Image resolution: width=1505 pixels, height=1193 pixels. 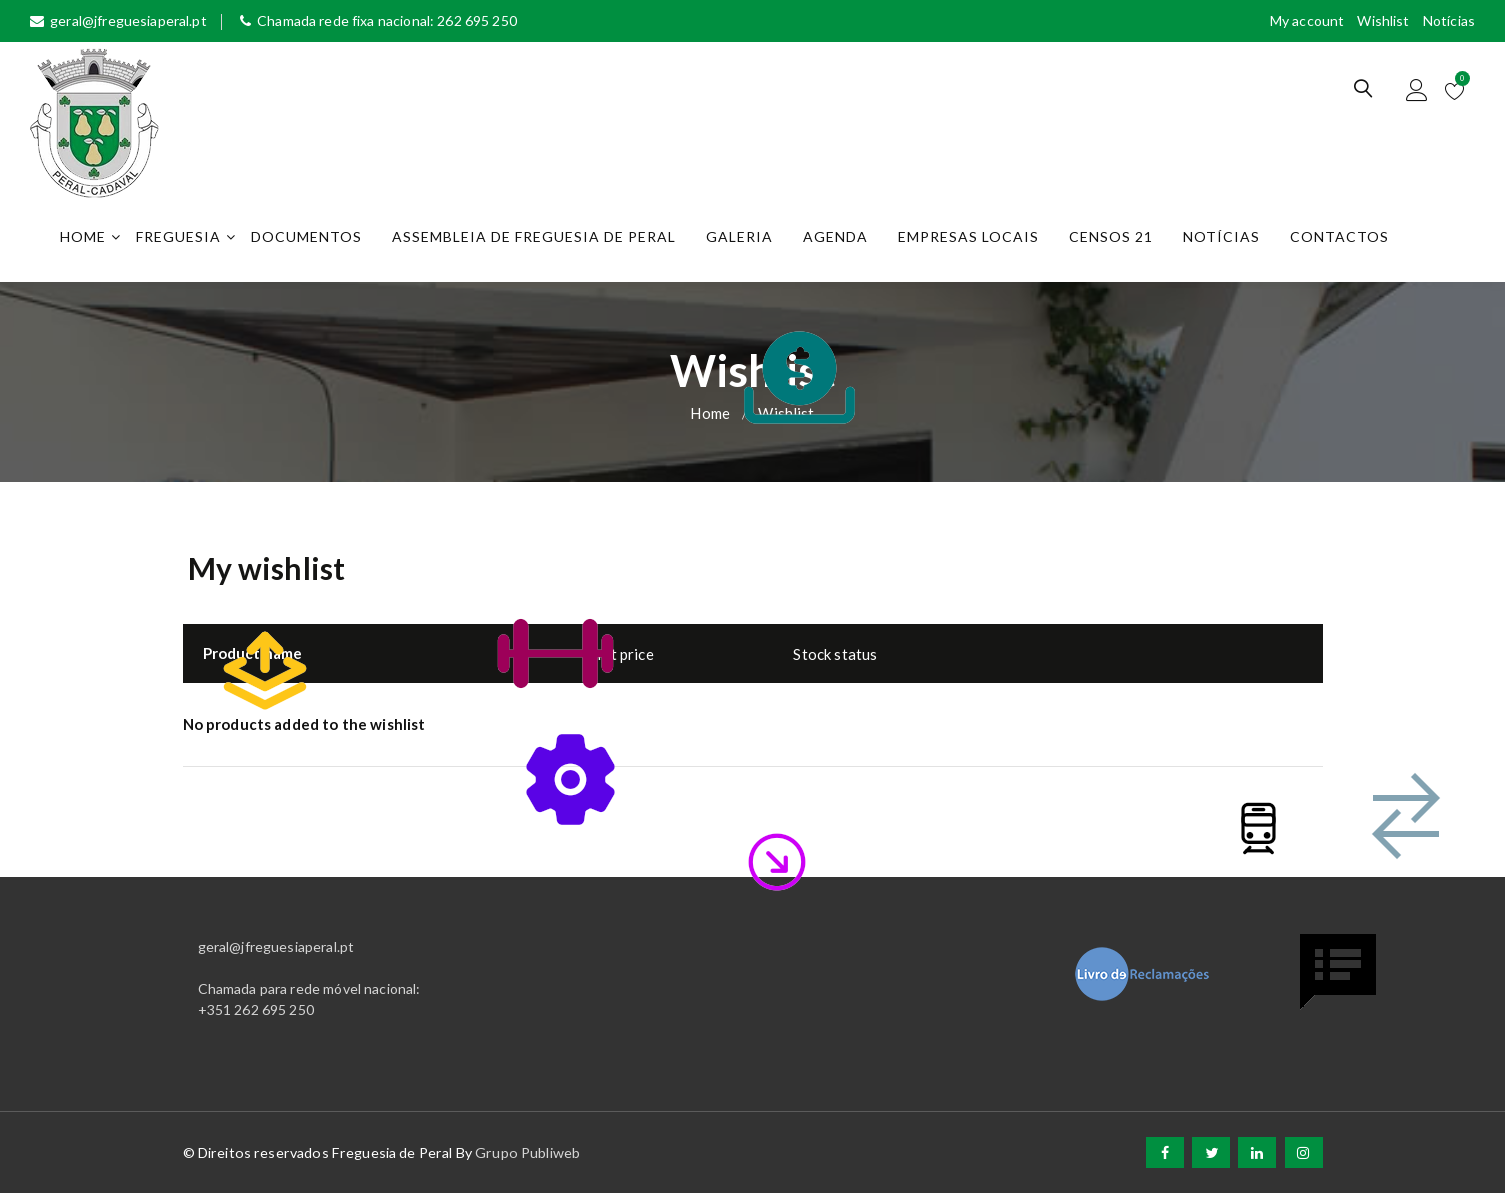 What do you see at coordinates (777, 862) in the screenshot?
I see `navigate to the next section below` at bounding box center [777, 862].